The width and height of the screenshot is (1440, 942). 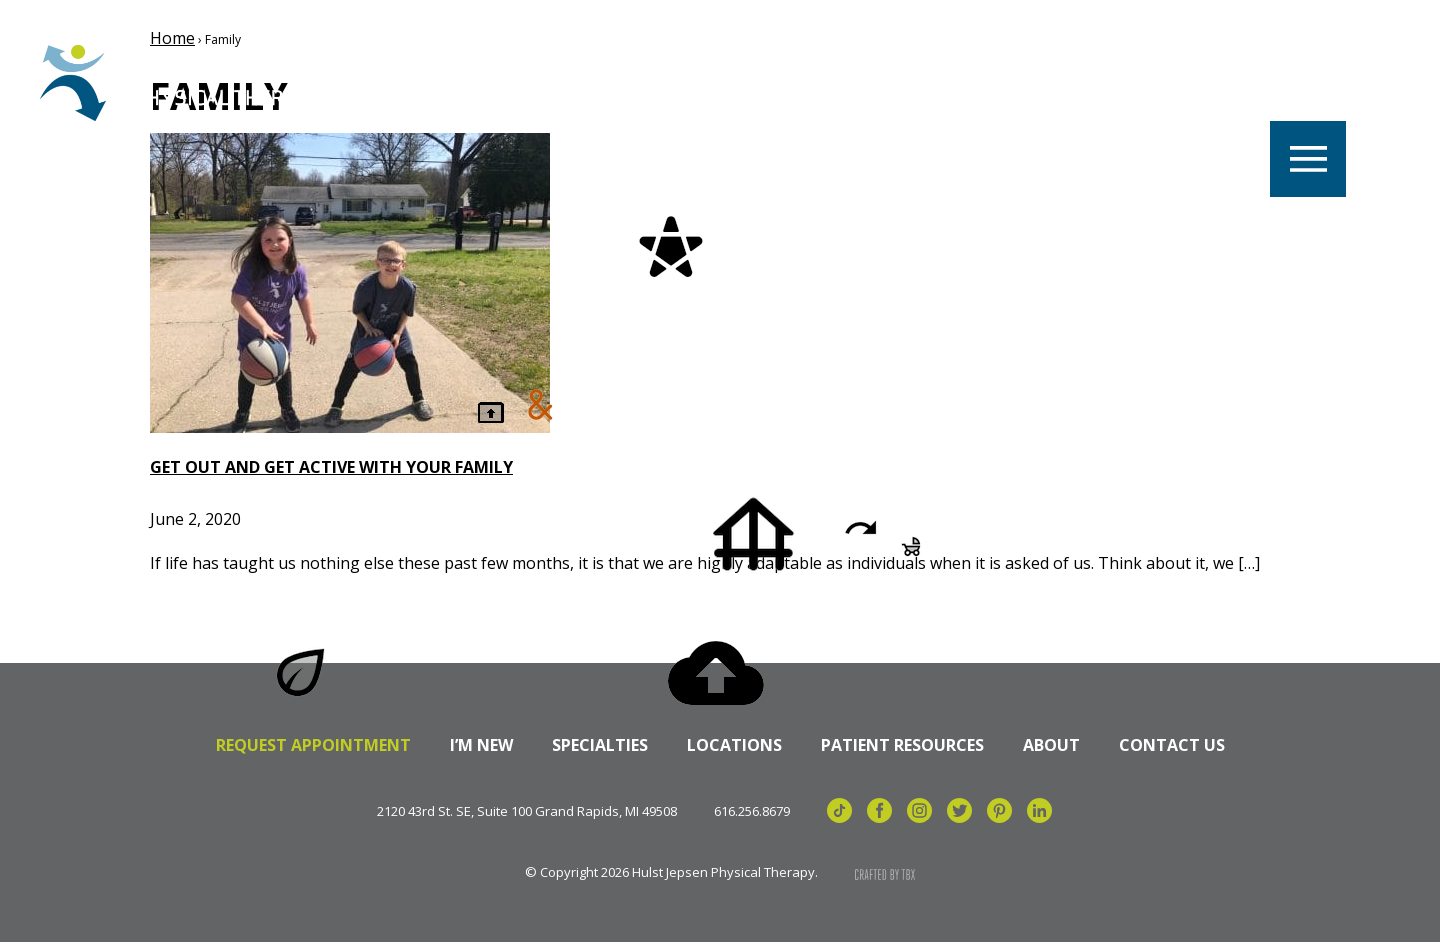 What do you see at coordinates (716, 673) in the screenshot?
I see `upload file to cloud storage` at bounding box center [716, 673].